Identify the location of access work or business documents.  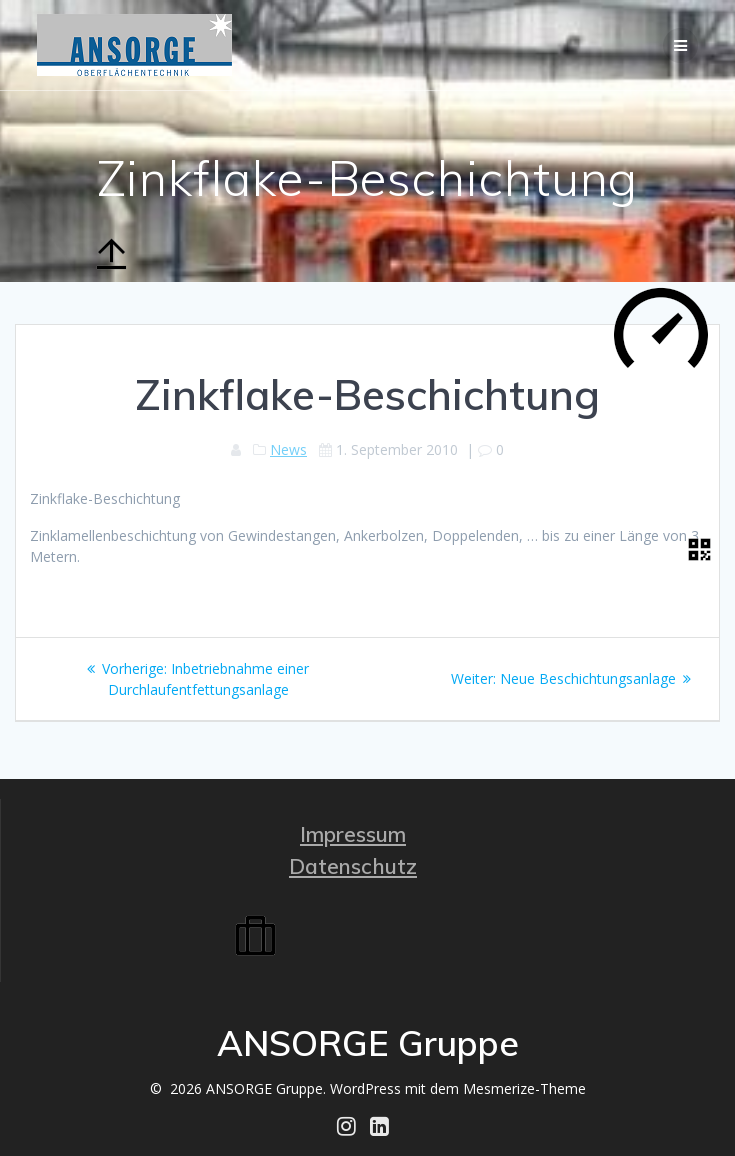
(255, 937).